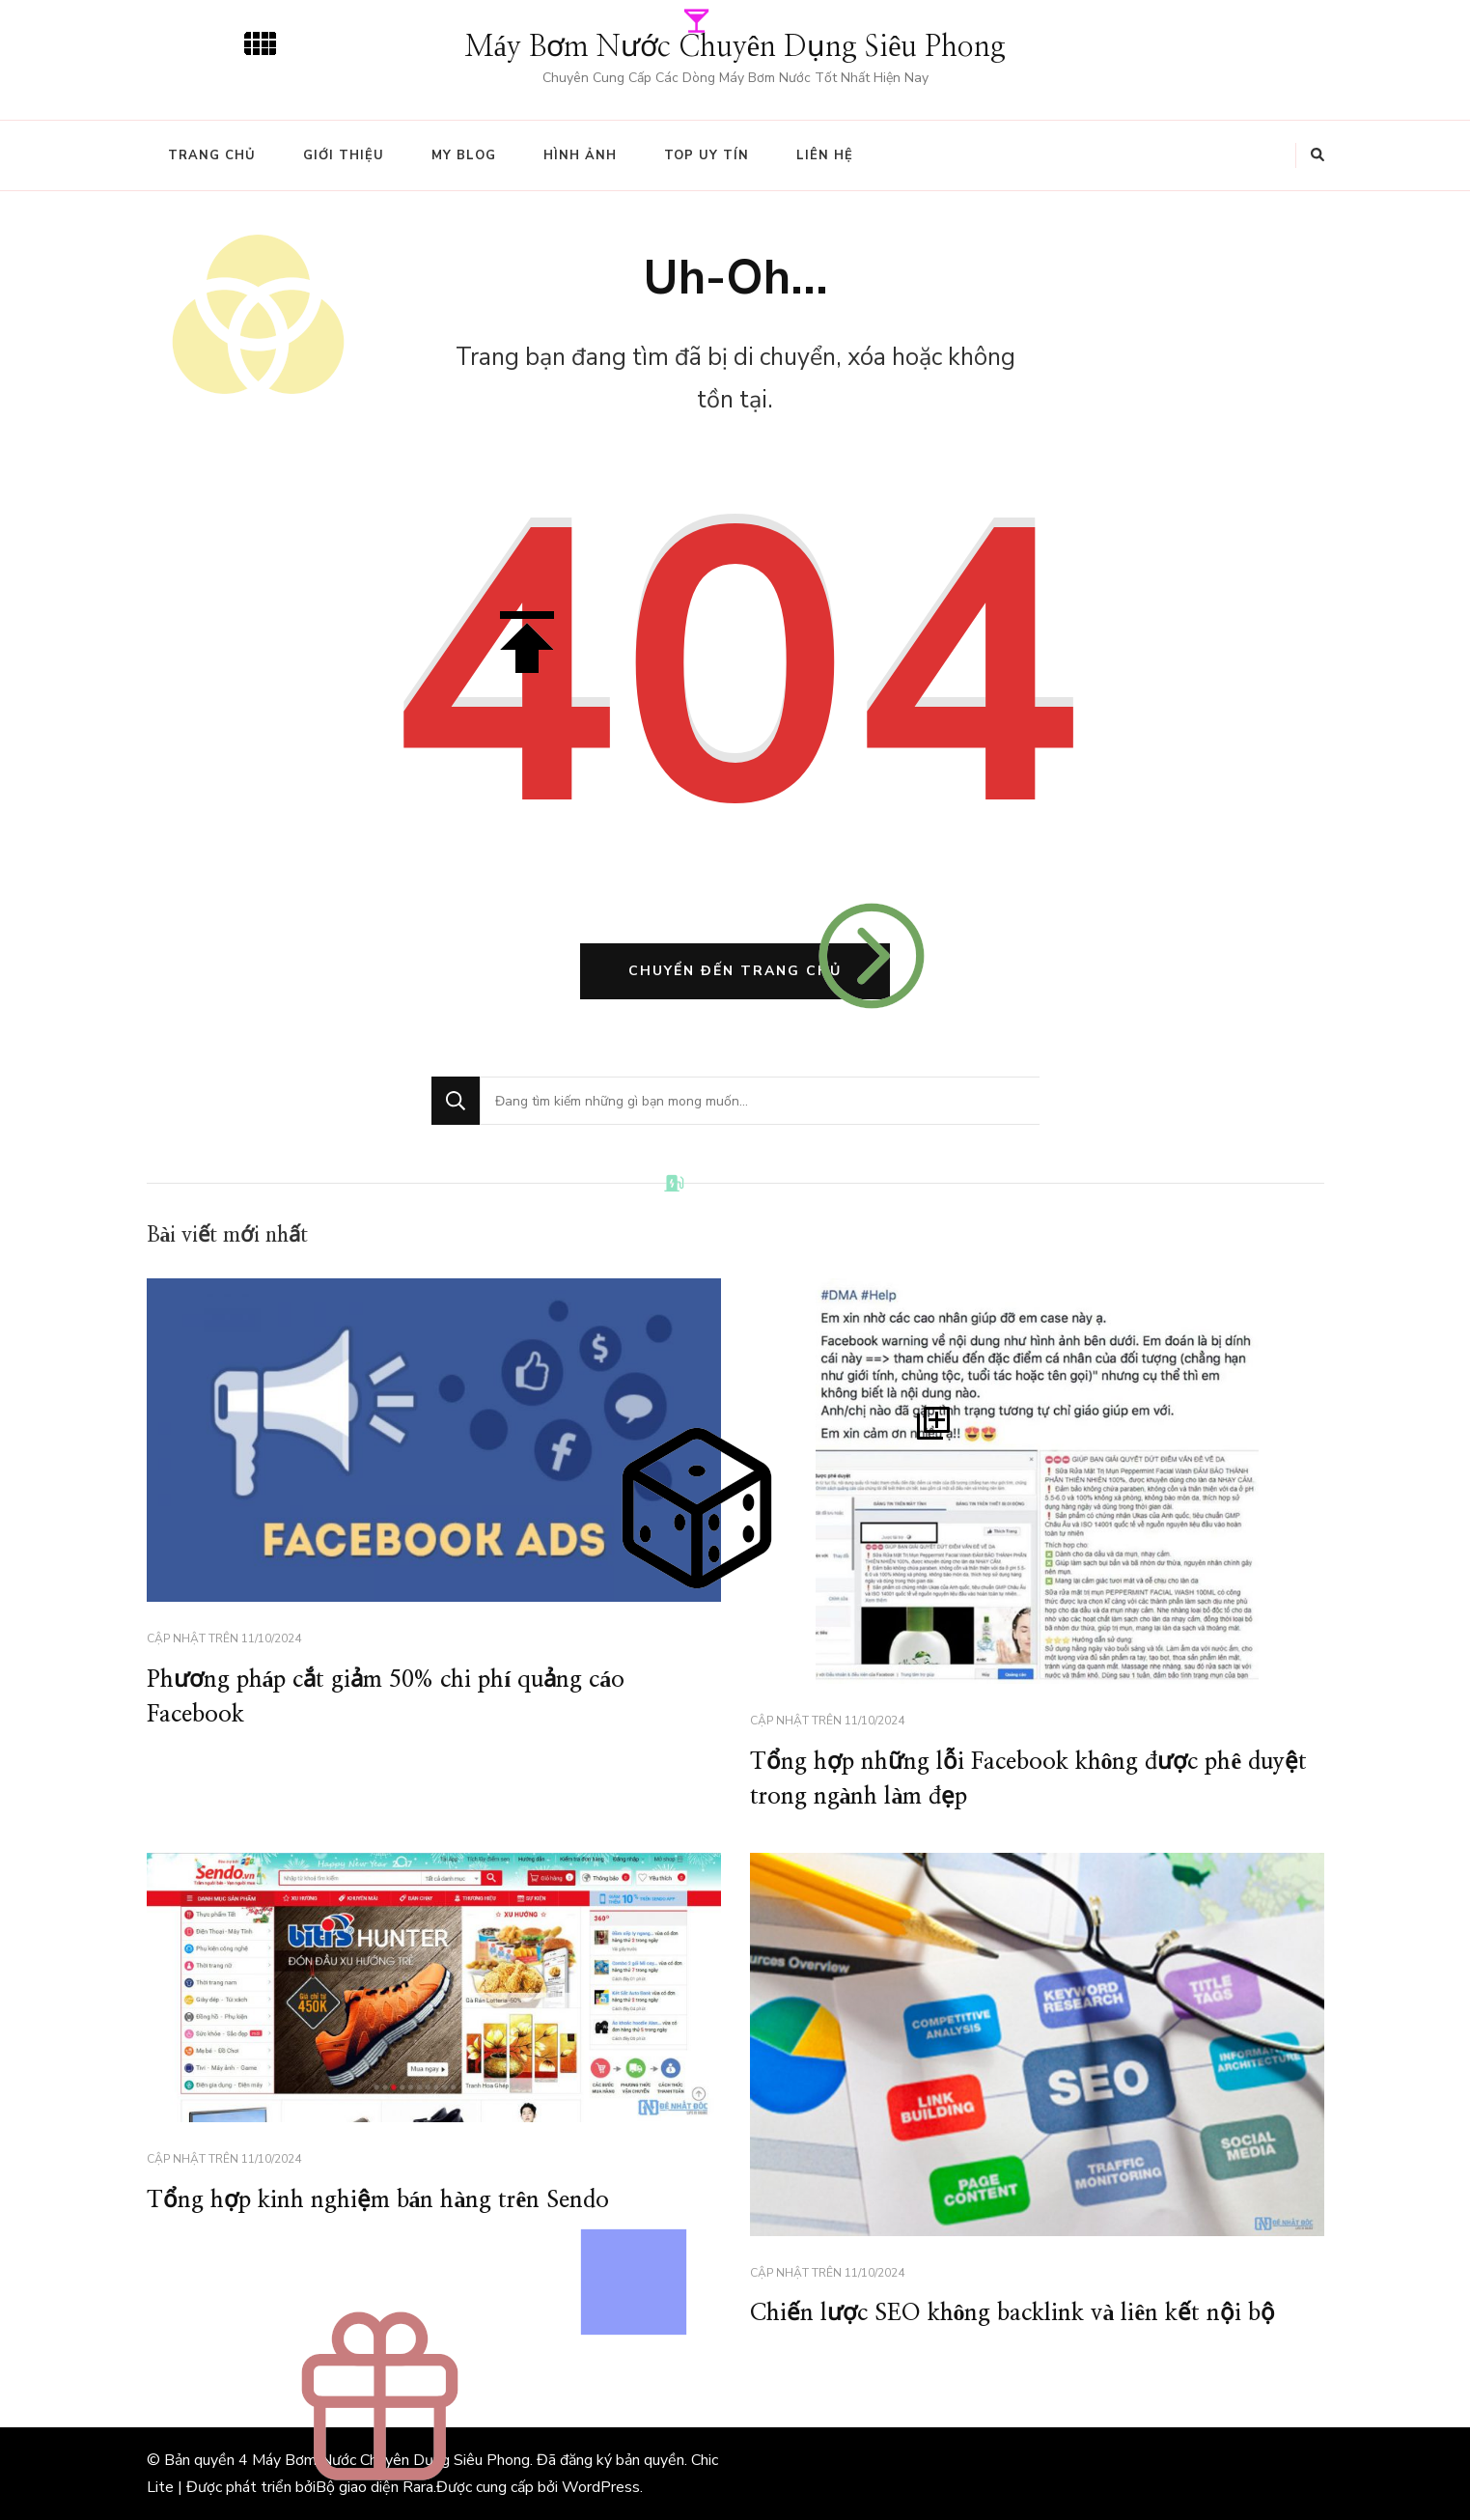 This screenshot has height=2520, width=1470. Describe the element at coordinates (697, 1508) in the screenshot. I see `randomize or shuffle content` at that location.